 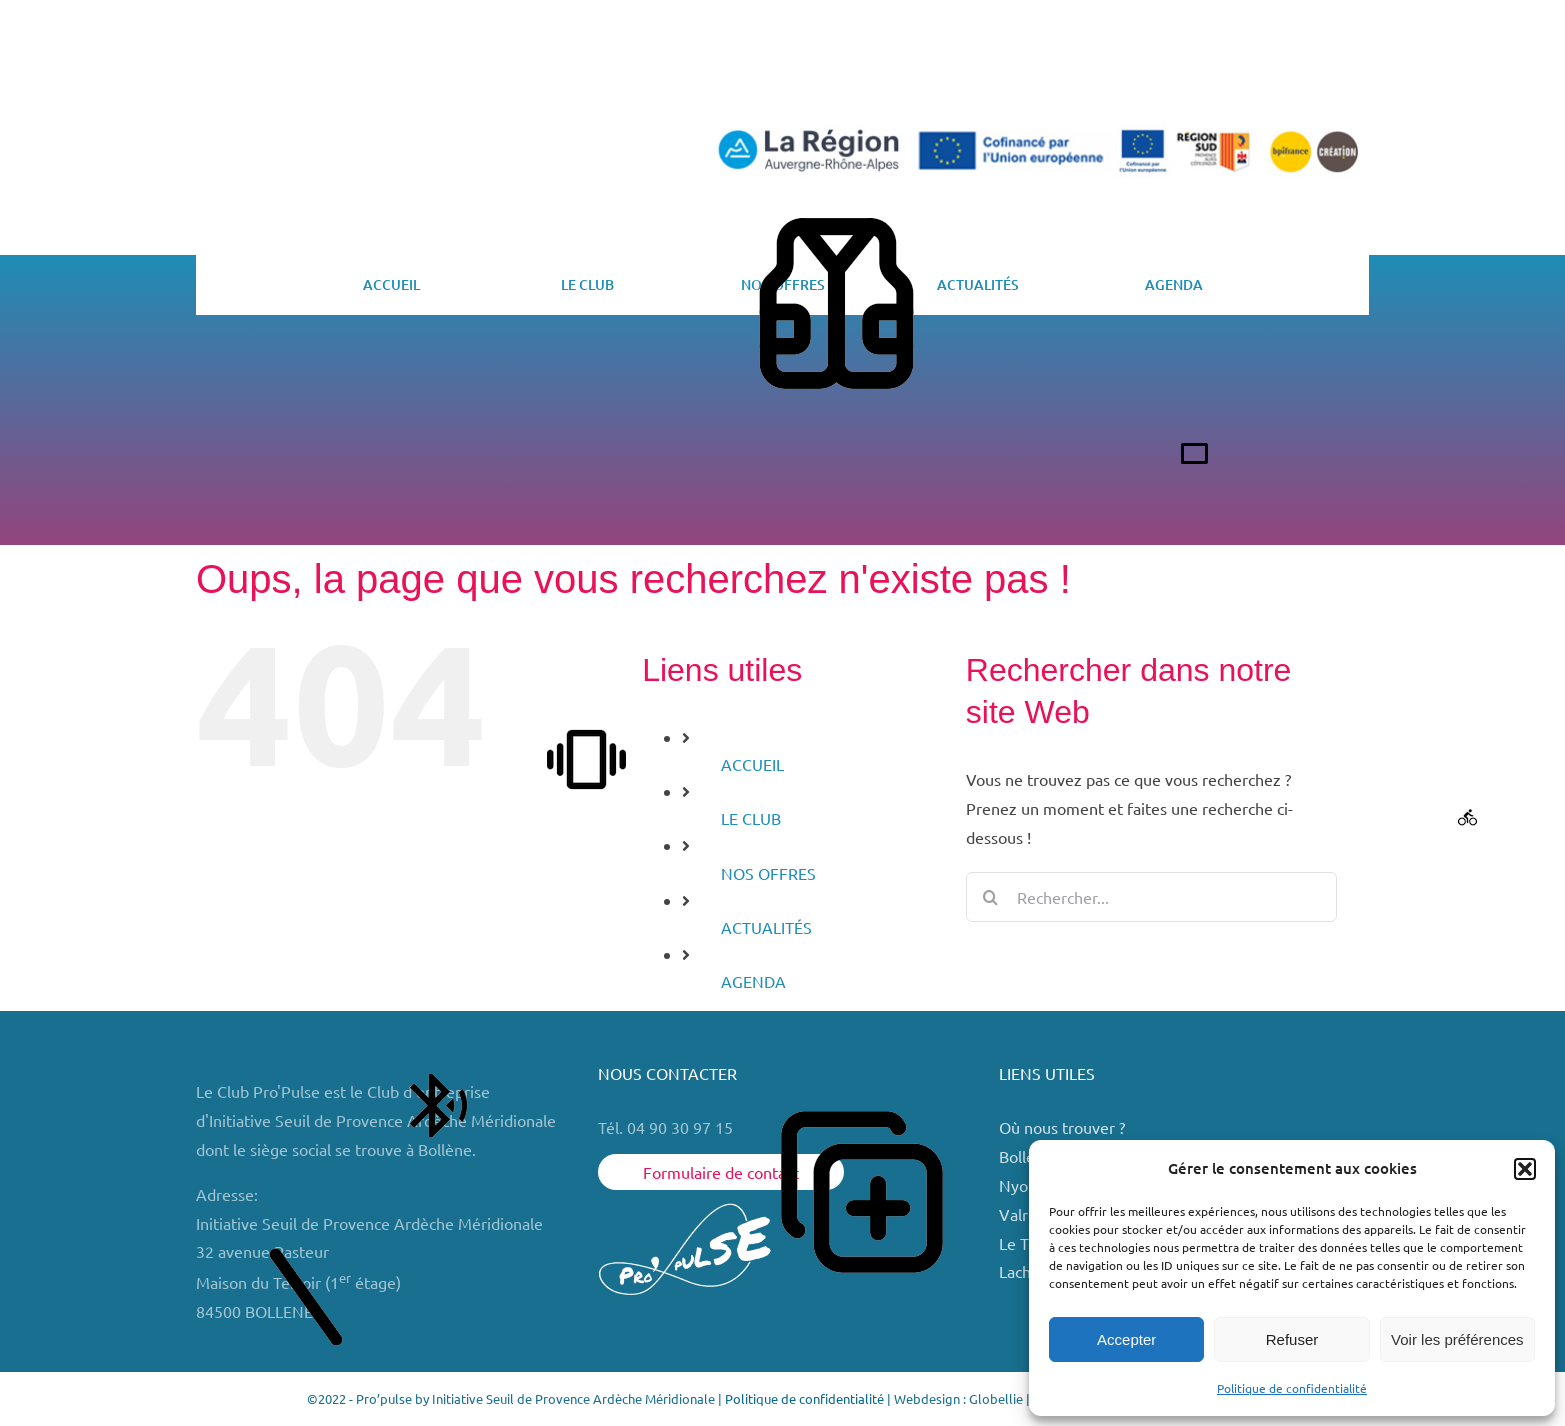 I want to click on enable vibration mode for notifications, so click(x=586, y=759).